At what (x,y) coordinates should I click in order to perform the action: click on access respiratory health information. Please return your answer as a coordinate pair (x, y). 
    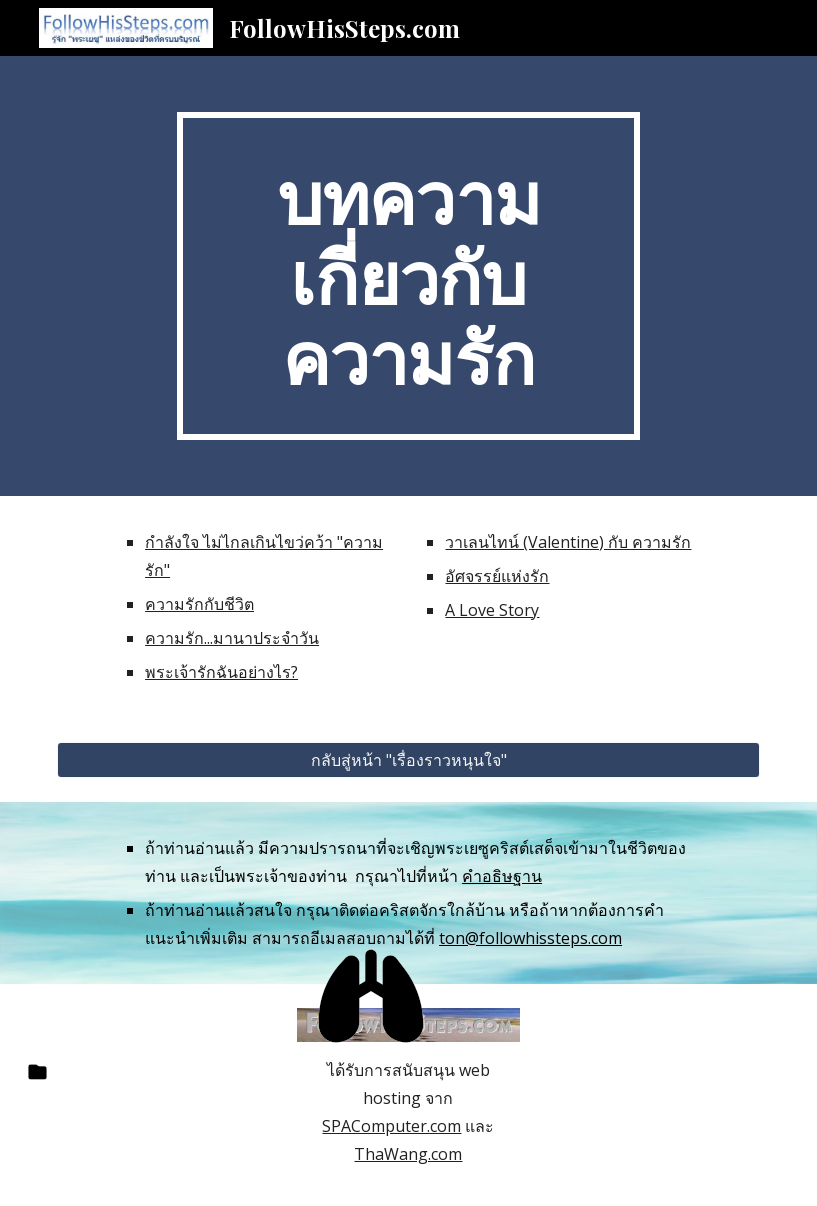
    Looking at the image, I should click on (371, 996).